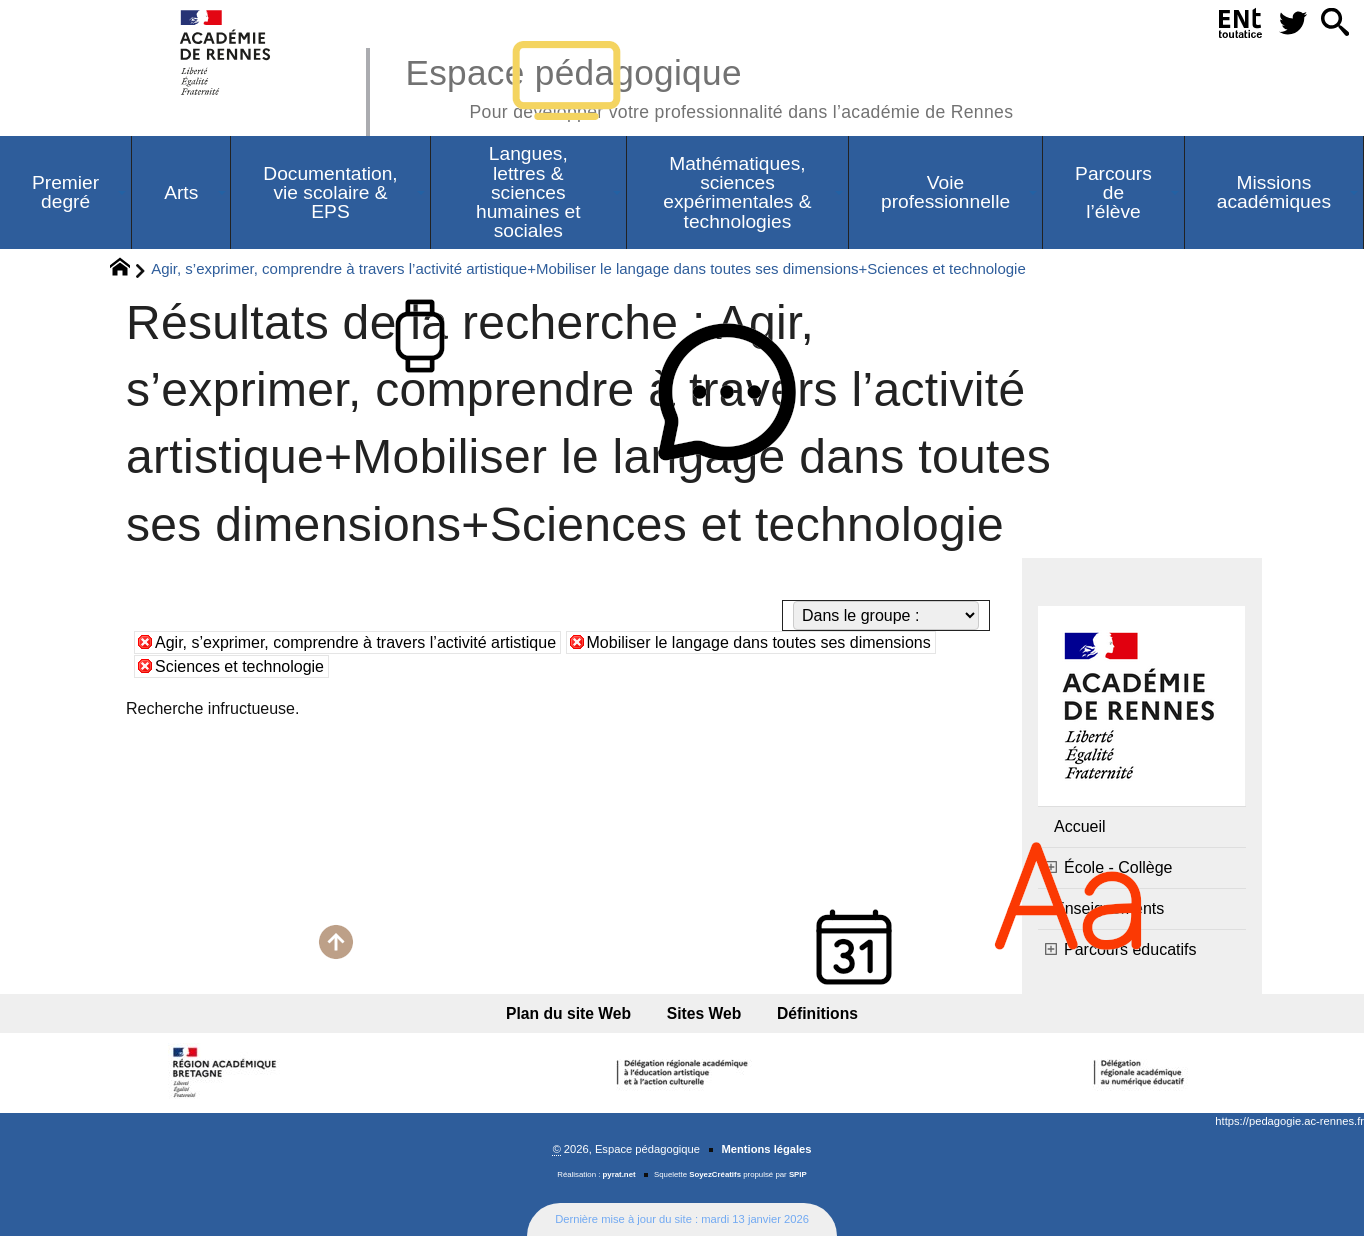  I want to click on scroll to top of page, so click(336, 942).